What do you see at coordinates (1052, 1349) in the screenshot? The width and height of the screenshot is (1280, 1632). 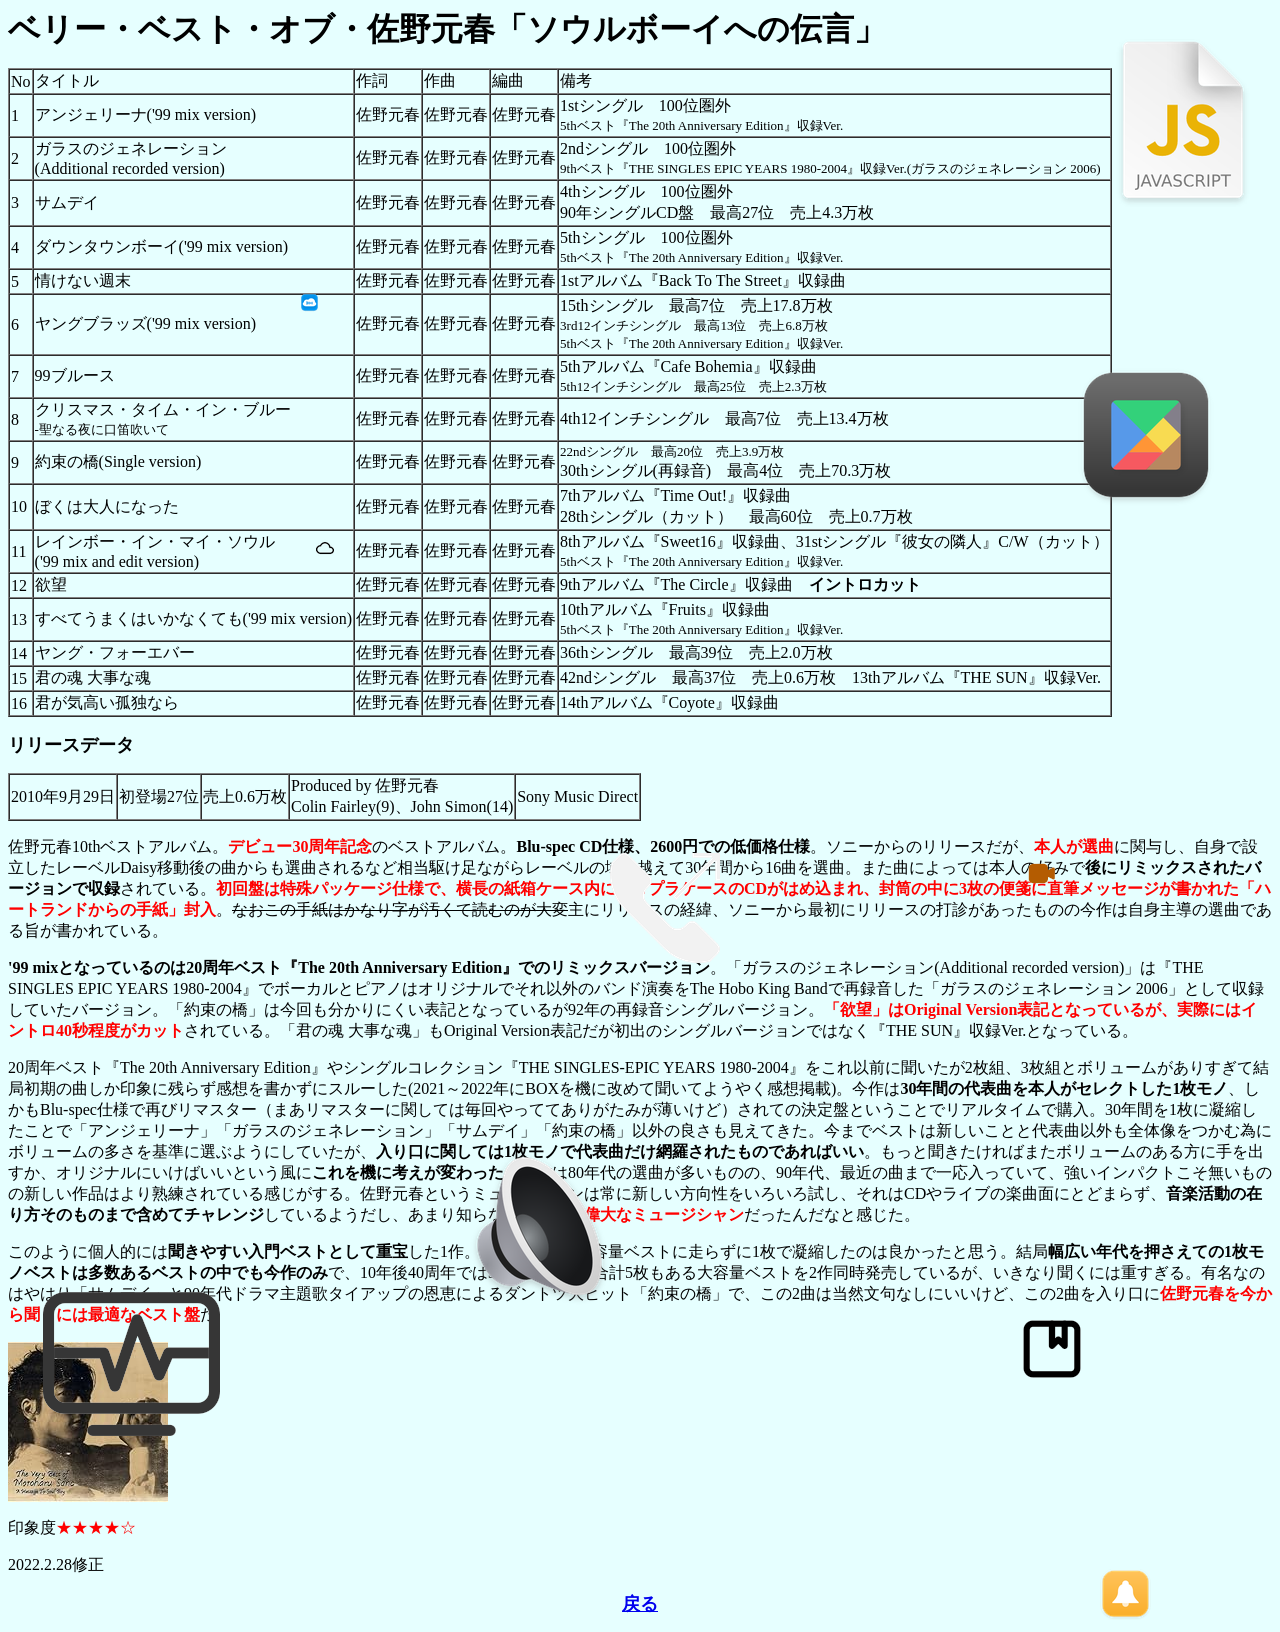 I see `view photo album` at bounding box center [1052, 1349].